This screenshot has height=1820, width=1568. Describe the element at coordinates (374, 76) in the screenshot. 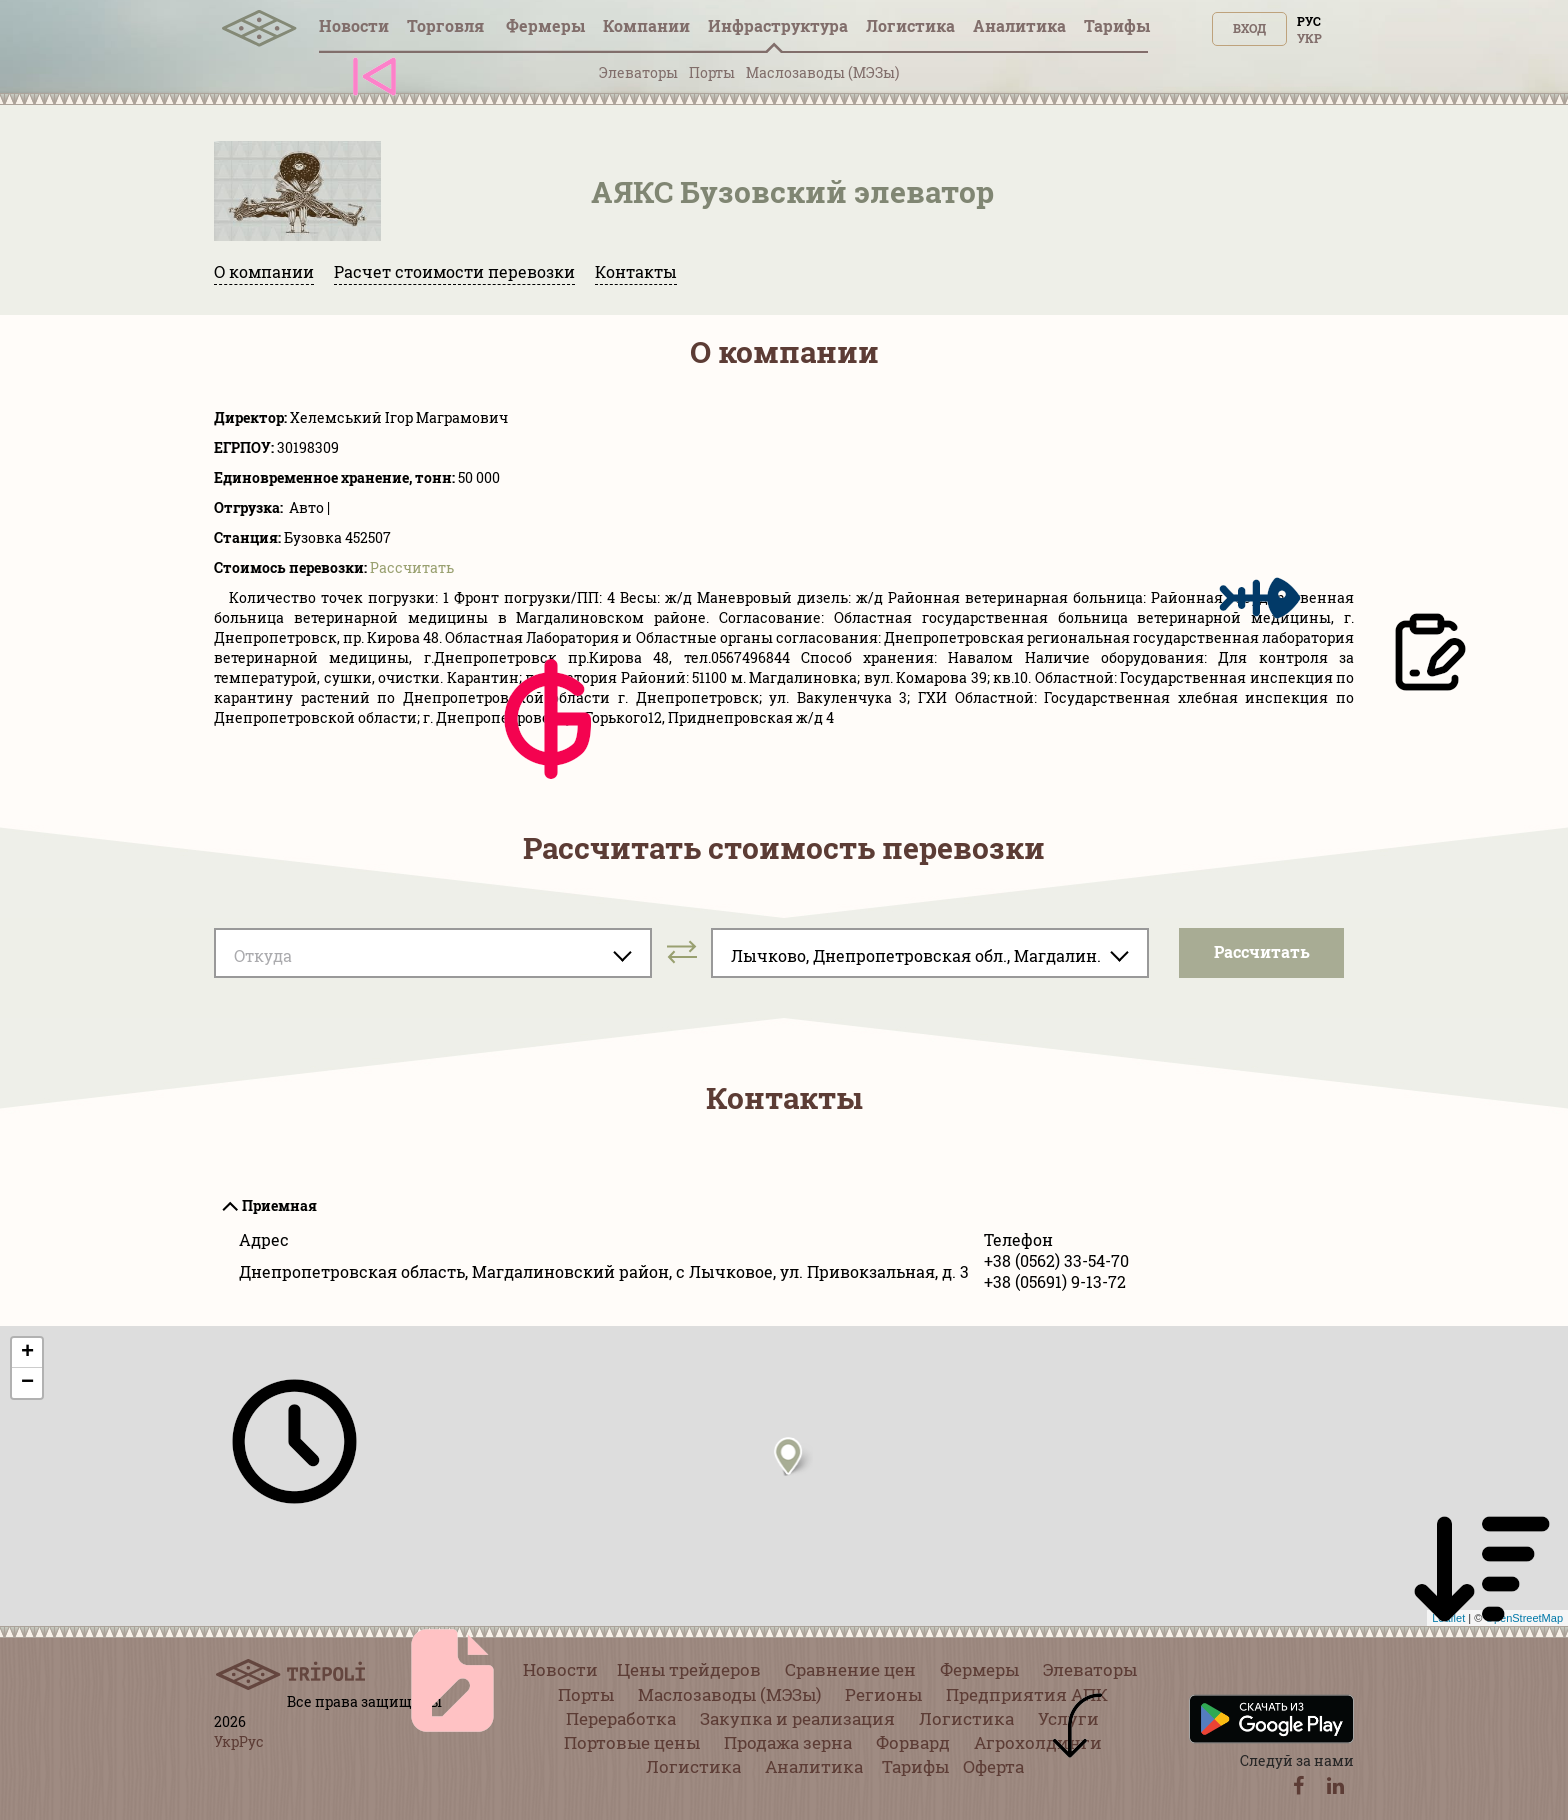

I see `skip to previous track` at that location.